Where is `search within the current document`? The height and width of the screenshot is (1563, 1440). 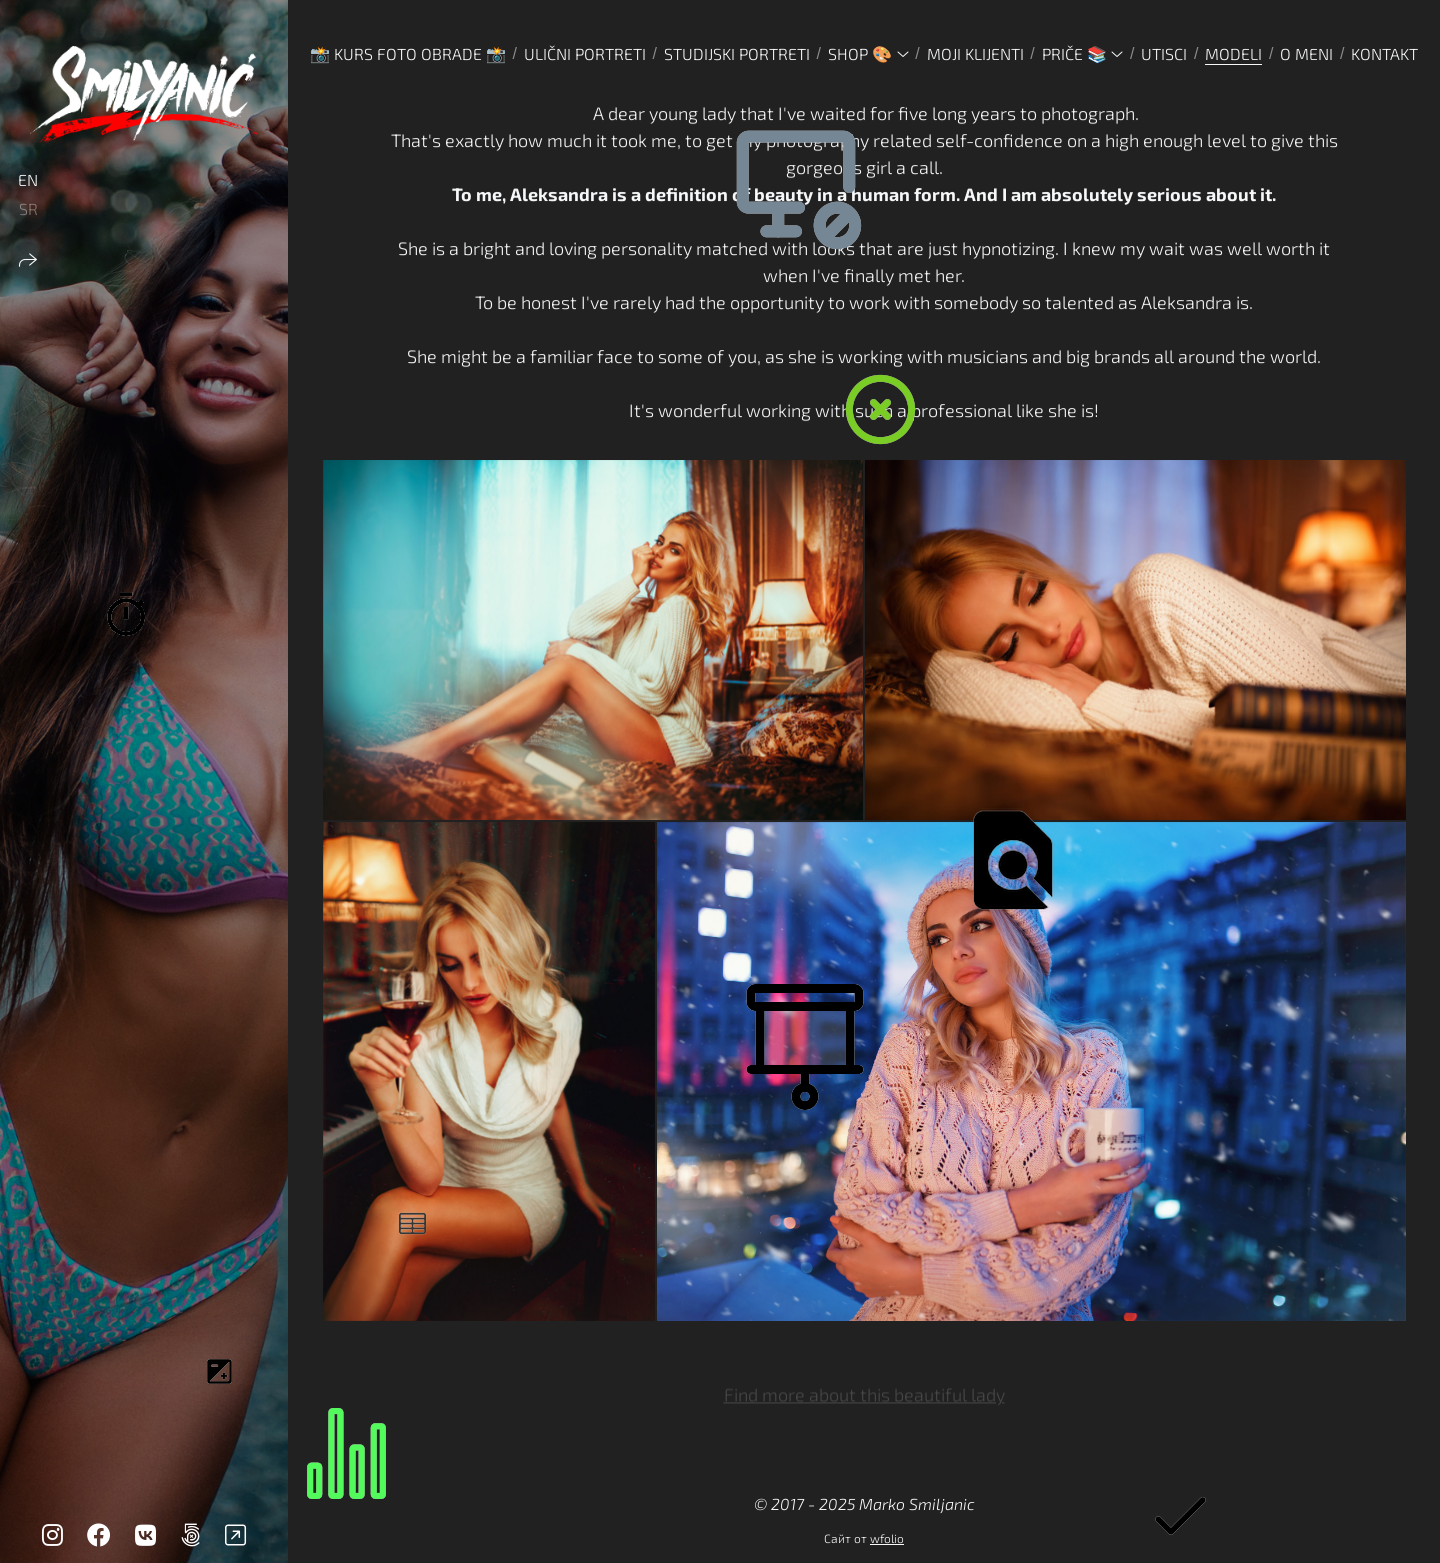 search within the current document is located at coordinates (1013, 860).